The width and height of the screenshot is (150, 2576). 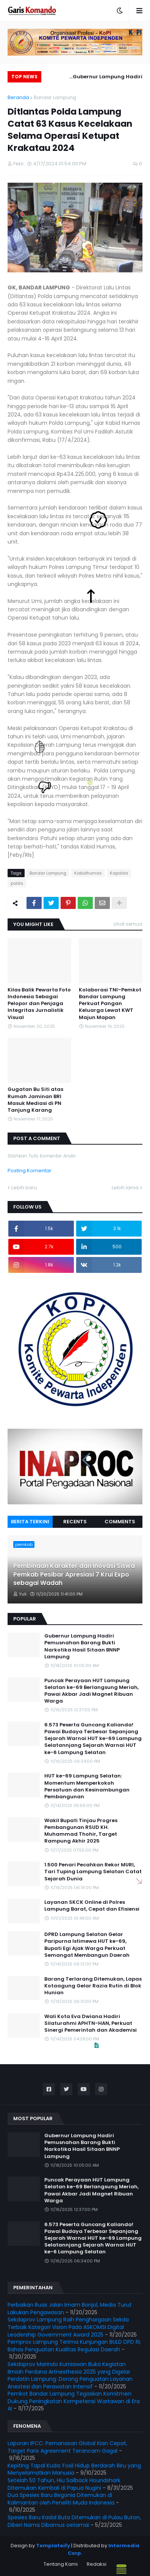 What do you see at coordinates (91, 596) in the screenshot?
I see `scroll to top of page` at bounding box center [91, 596].